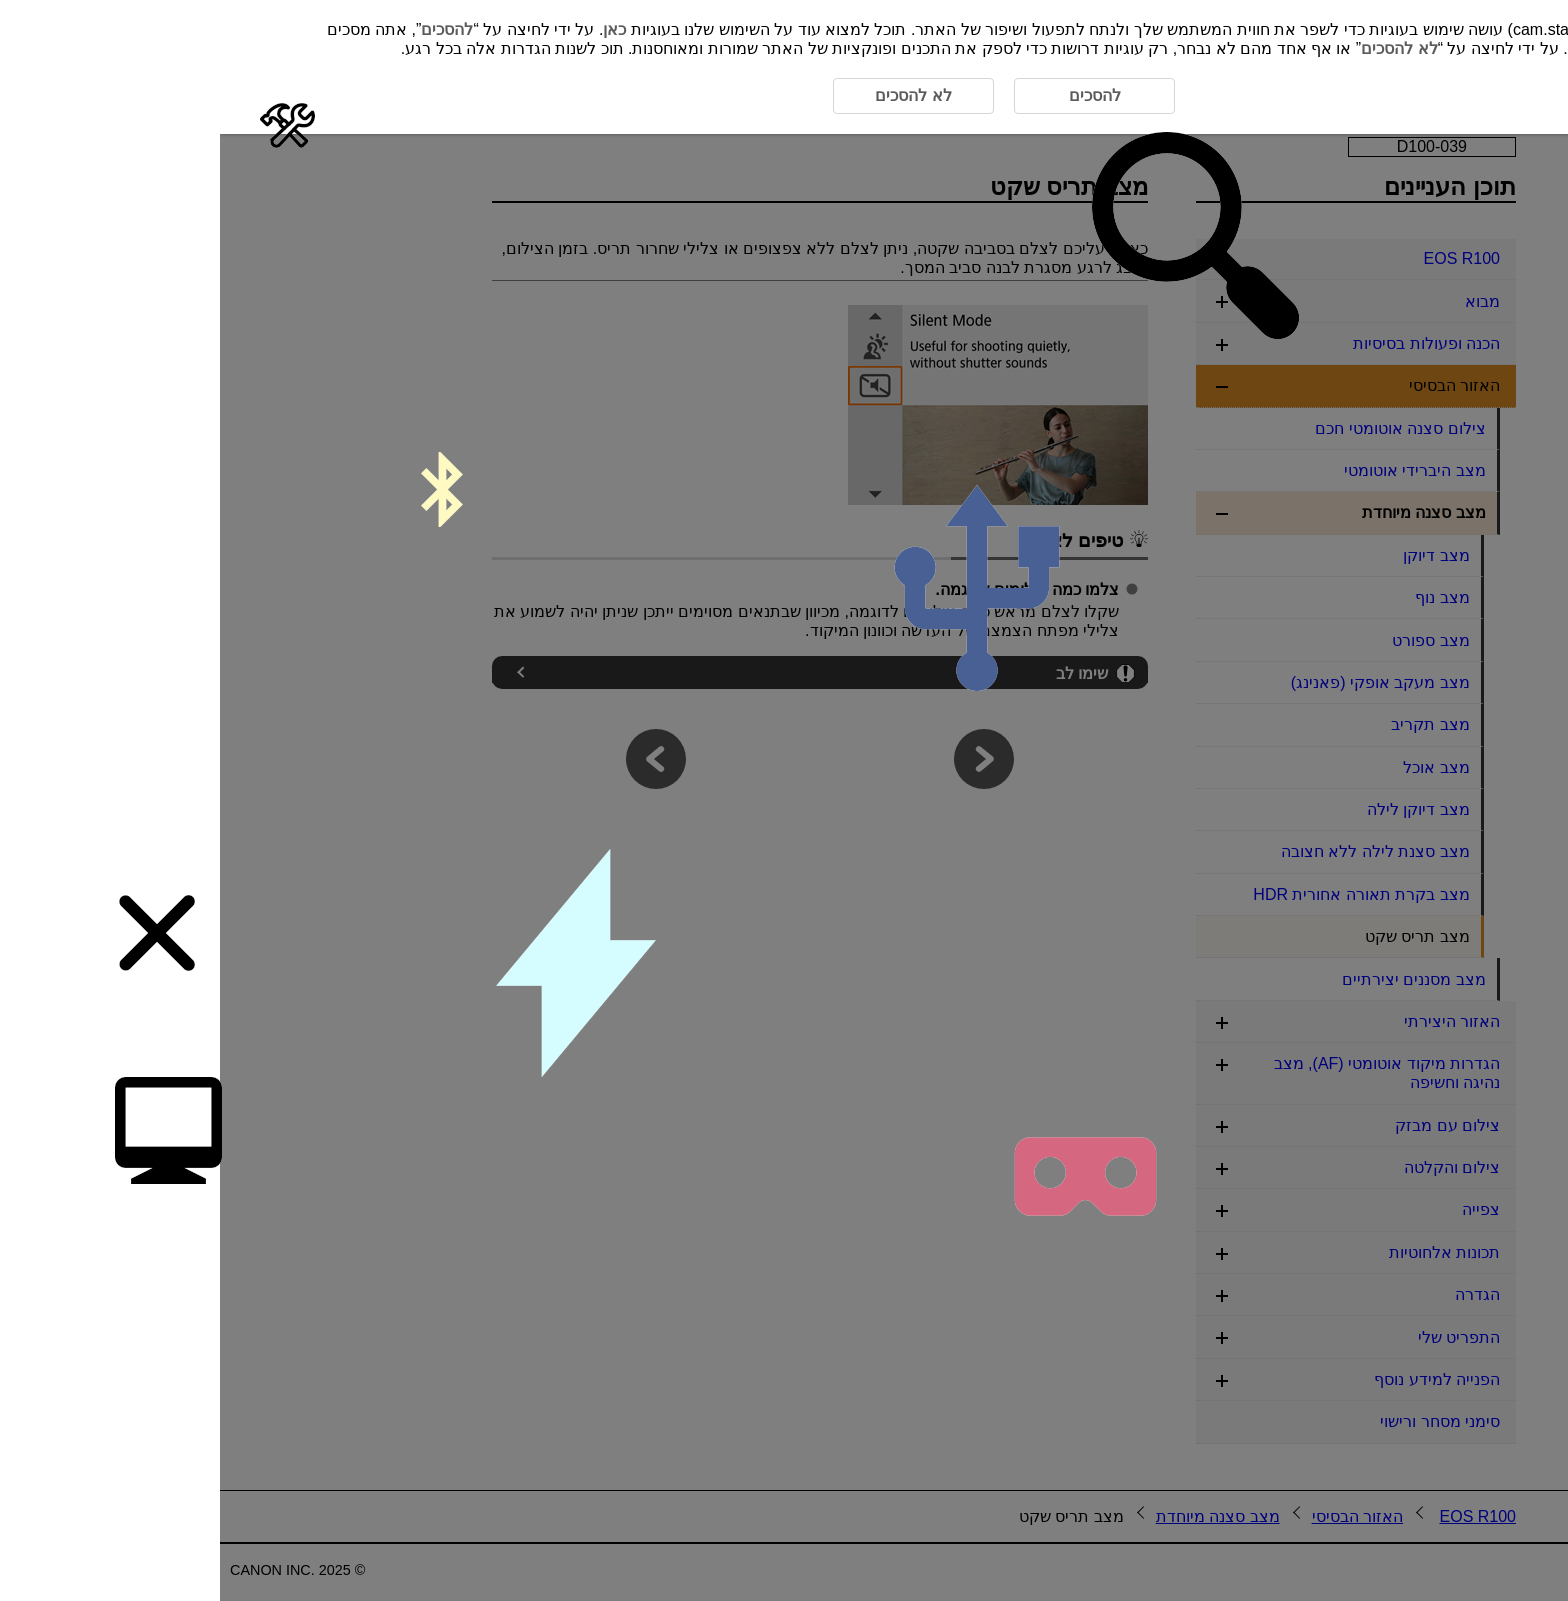 The height and width of the screenshot is (1601, 1568). What do you see at coordinates (168, 1130) in the screenshot?
I see `switch to desktop view` at bounding box center [168, 1130].